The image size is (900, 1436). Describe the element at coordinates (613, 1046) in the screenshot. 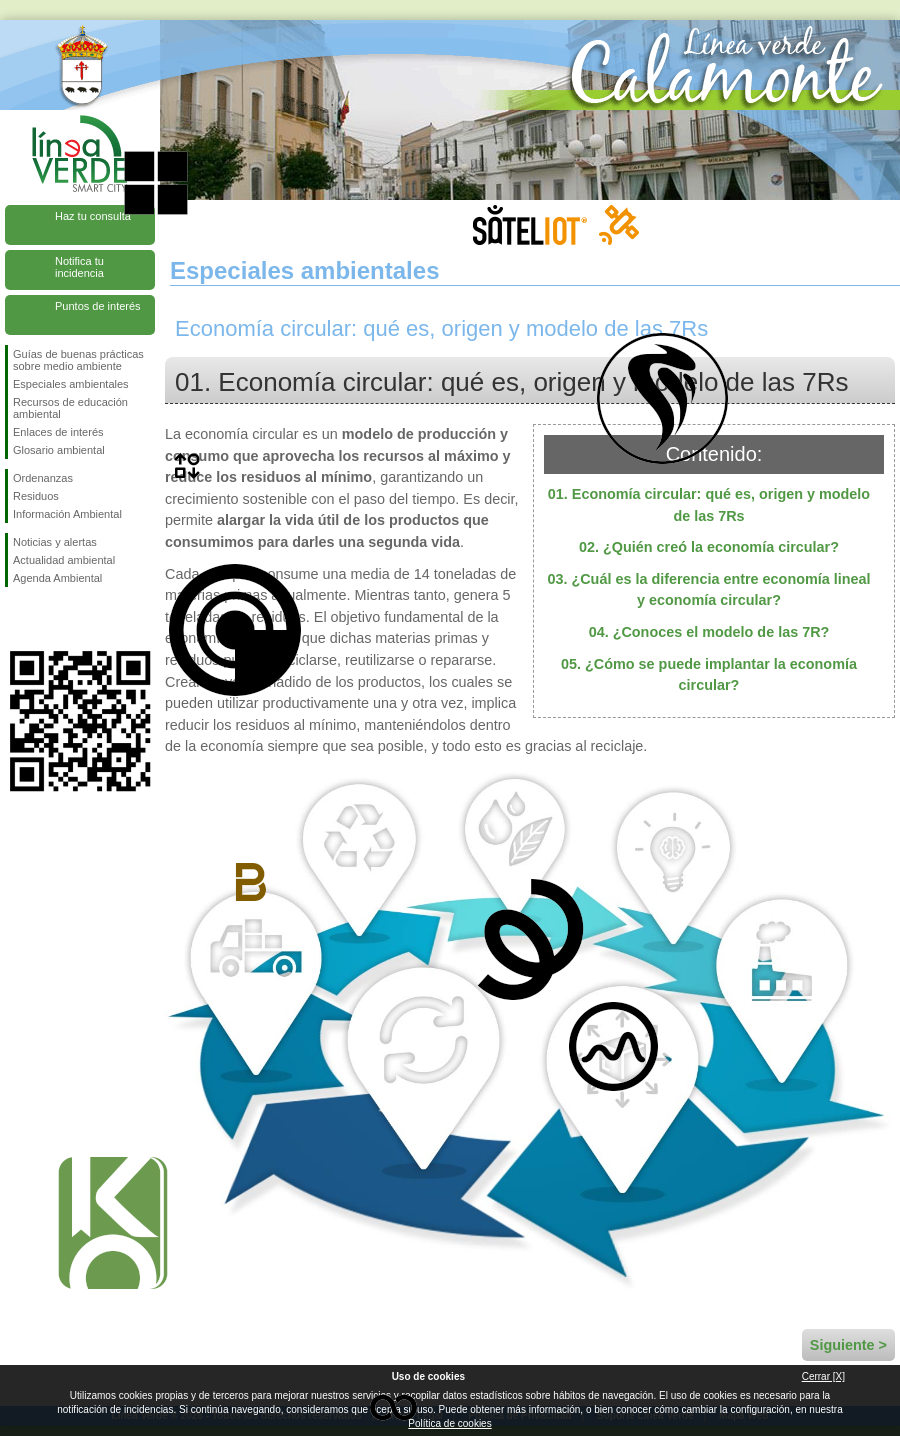

I see `open the Flood torrent client` at that location.